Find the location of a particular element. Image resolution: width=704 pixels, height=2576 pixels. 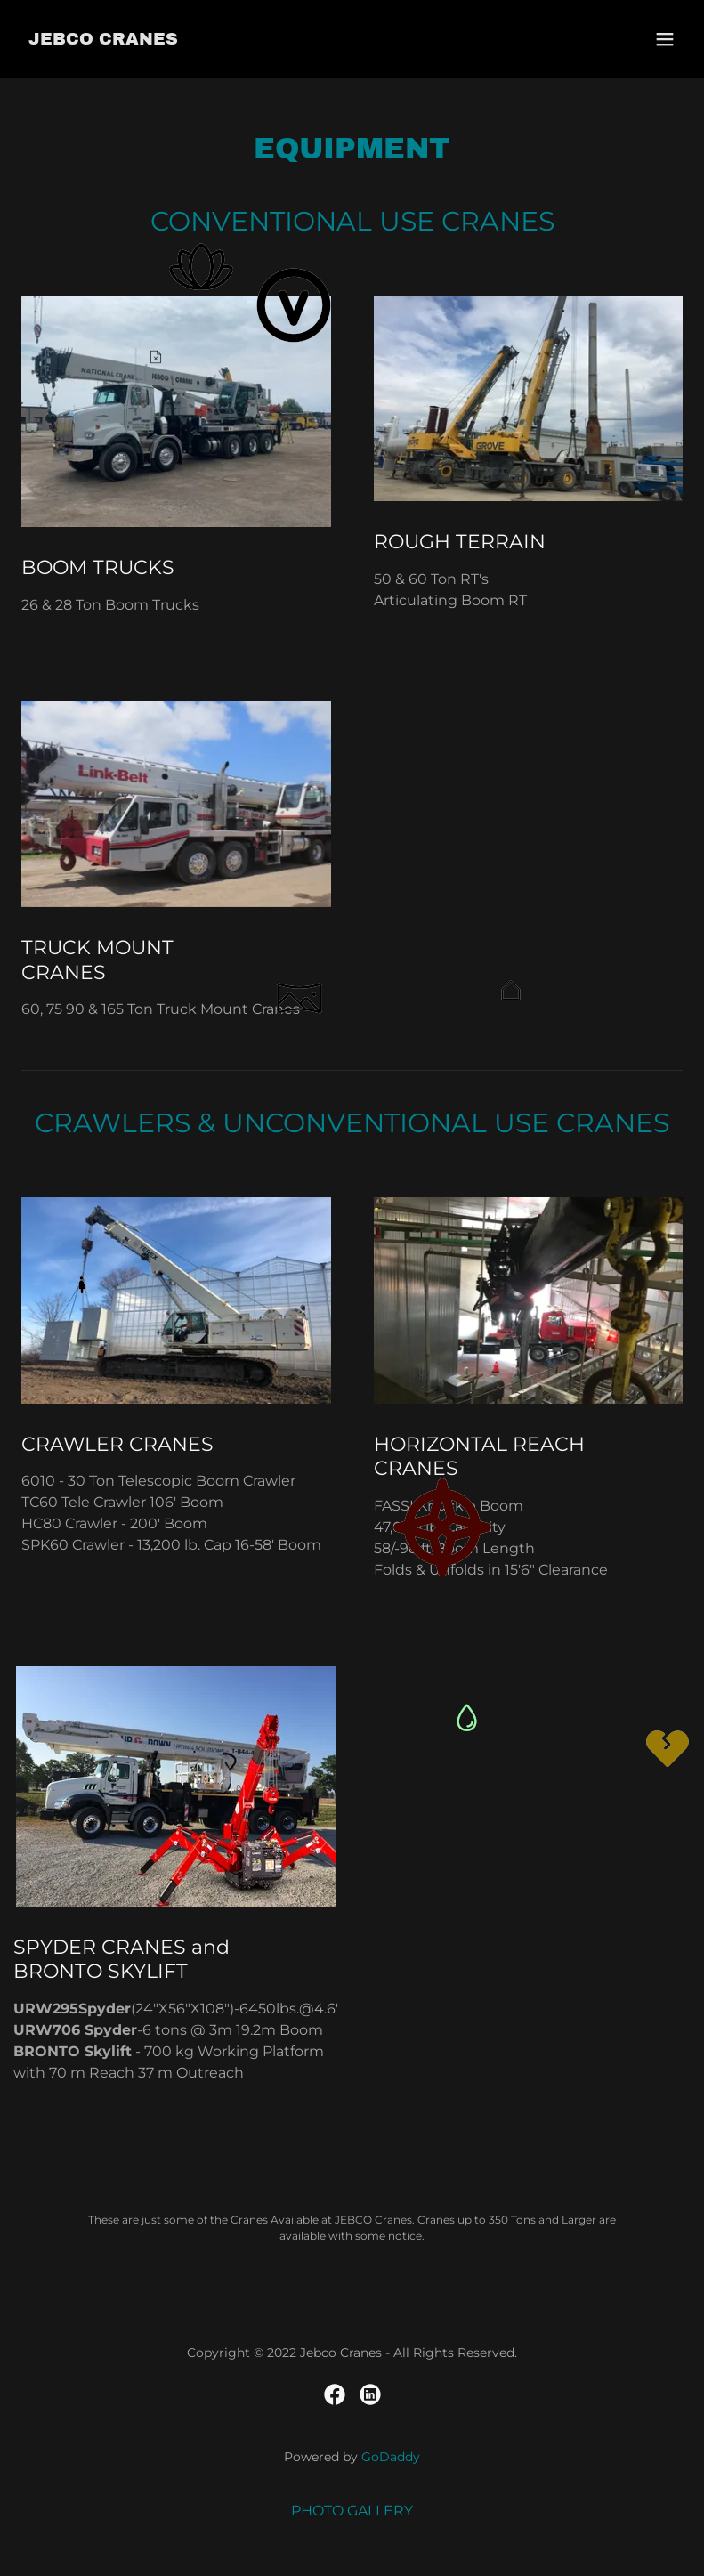

unlike or remove from favorites is located at coordinates (668, 1747).